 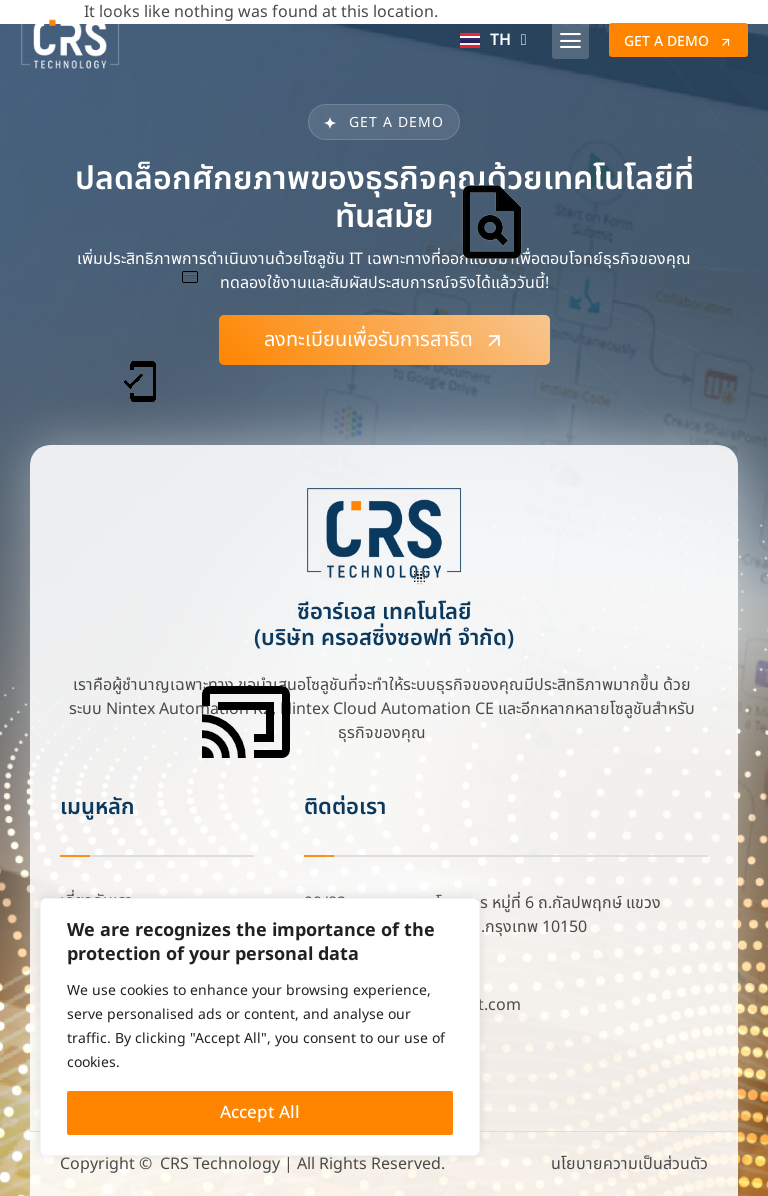 What do you see at coordinates (419, 576) in the screenshot?
I see `apply blur effect to image` at bounding box center [419, 576].